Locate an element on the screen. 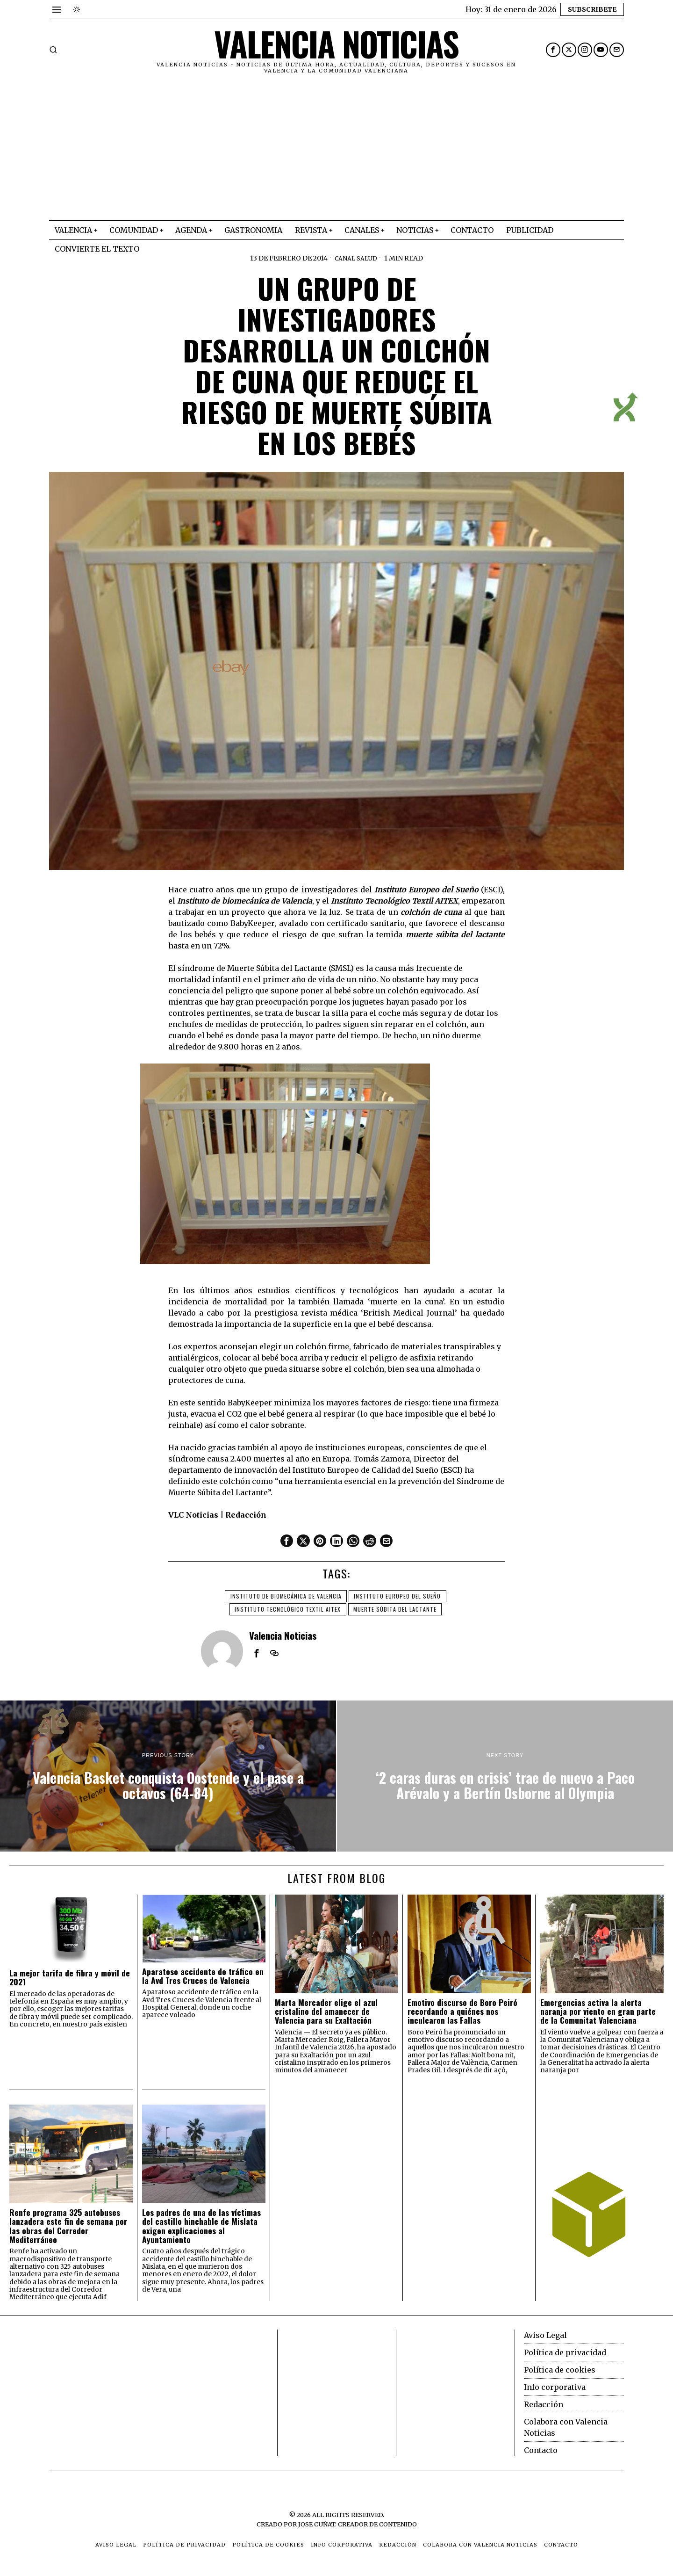  indicates an unbalanced comparison or unequal weight is located at coordinates (53, 1721).